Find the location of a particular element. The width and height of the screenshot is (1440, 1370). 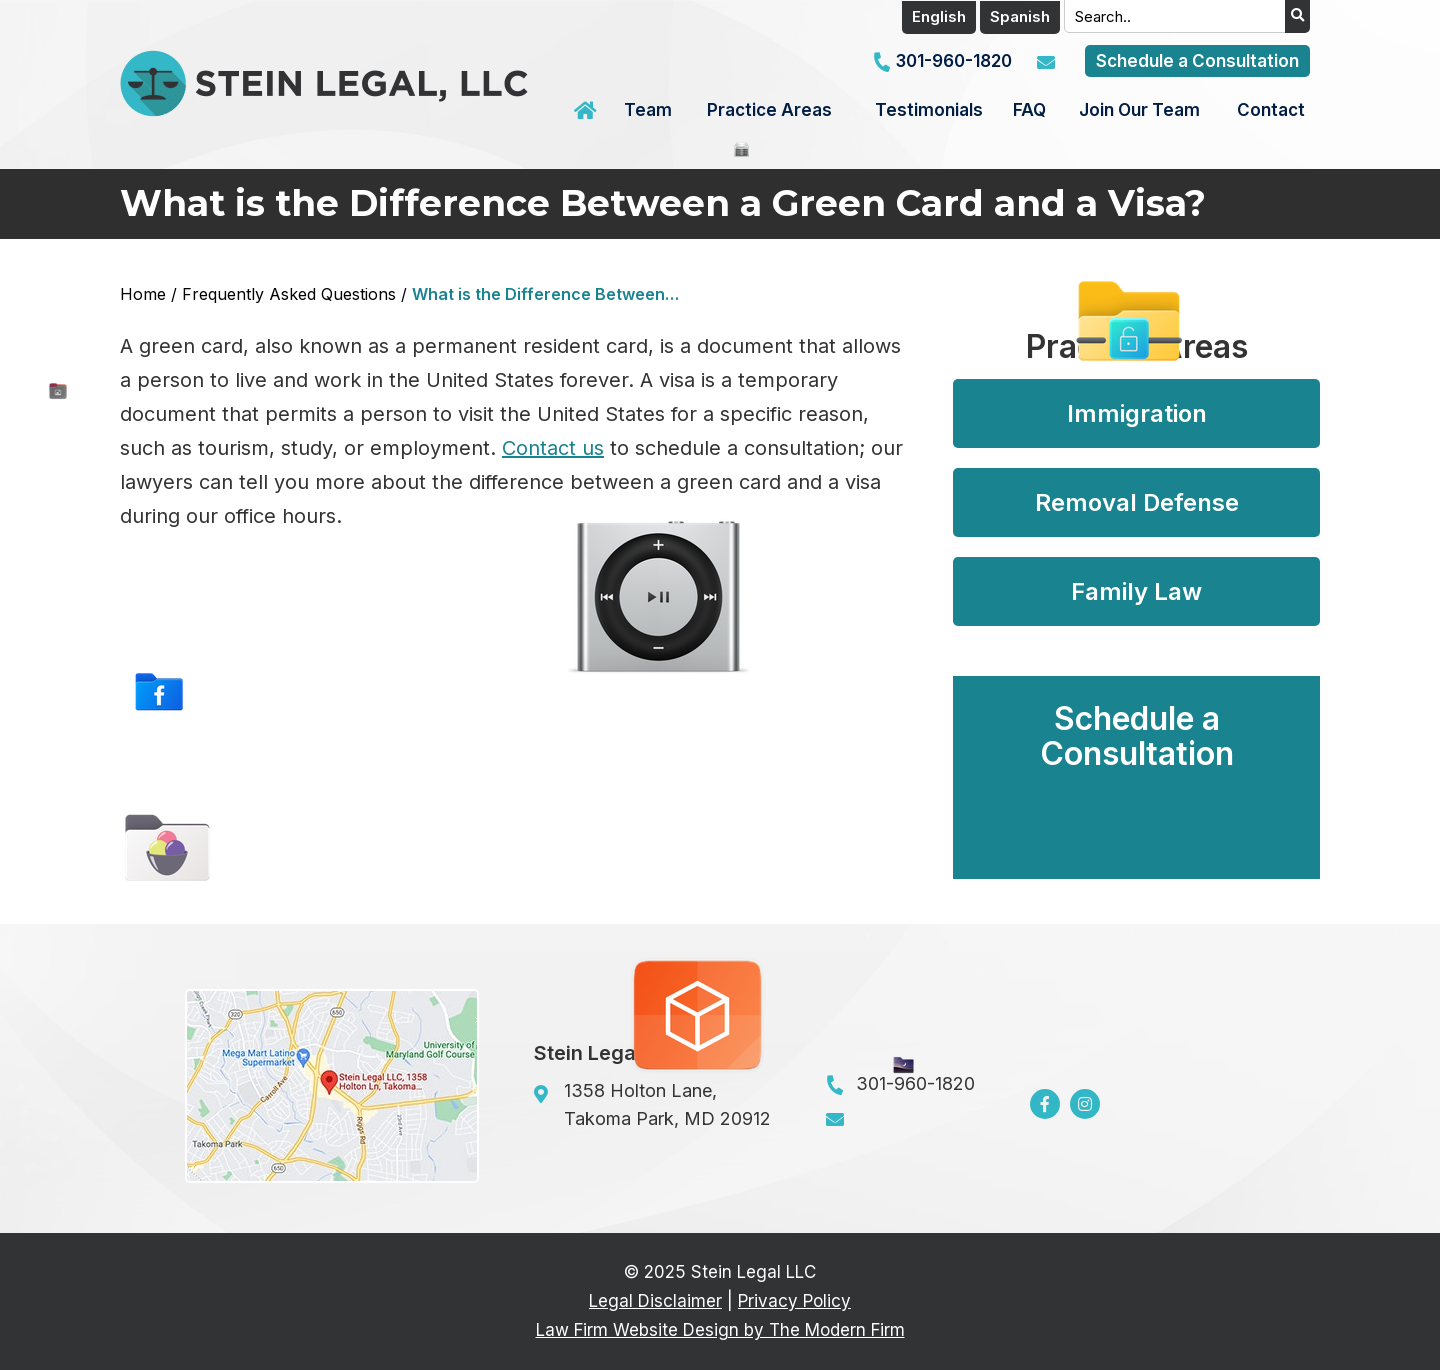

3D model file in STL binary format is located at coordinates (697, 1010).